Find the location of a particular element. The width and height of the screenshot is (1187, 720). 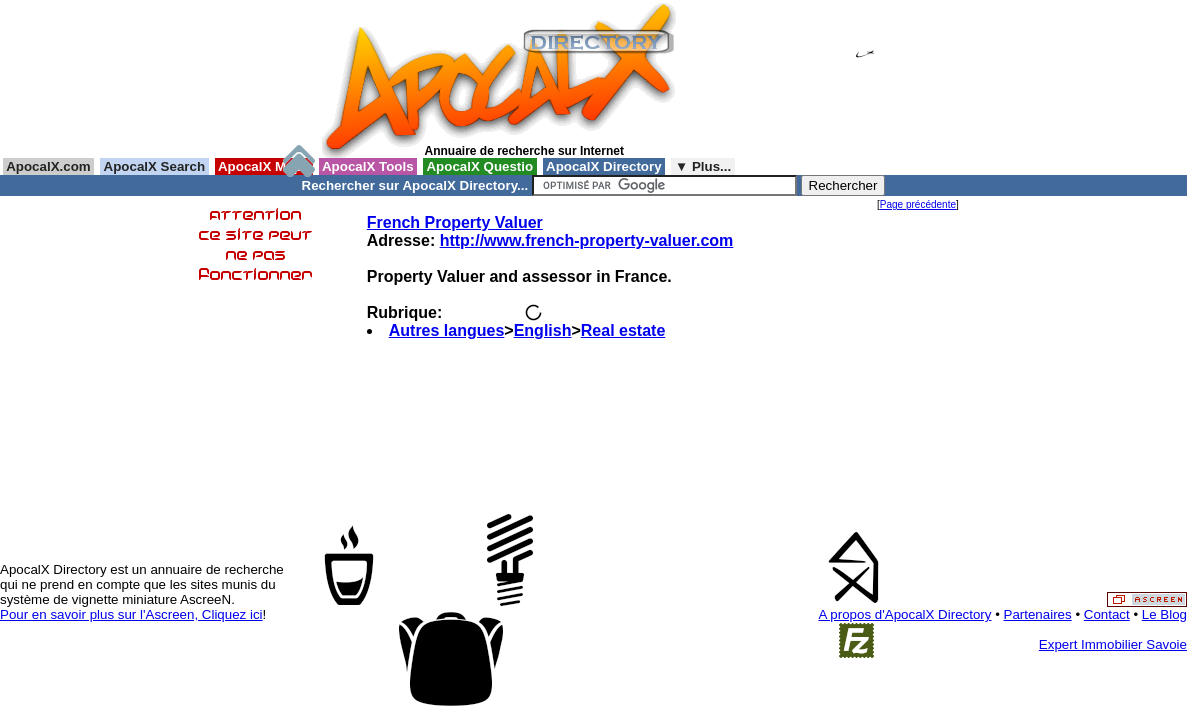

indicates content is loading is located at coordinates (533, 312).